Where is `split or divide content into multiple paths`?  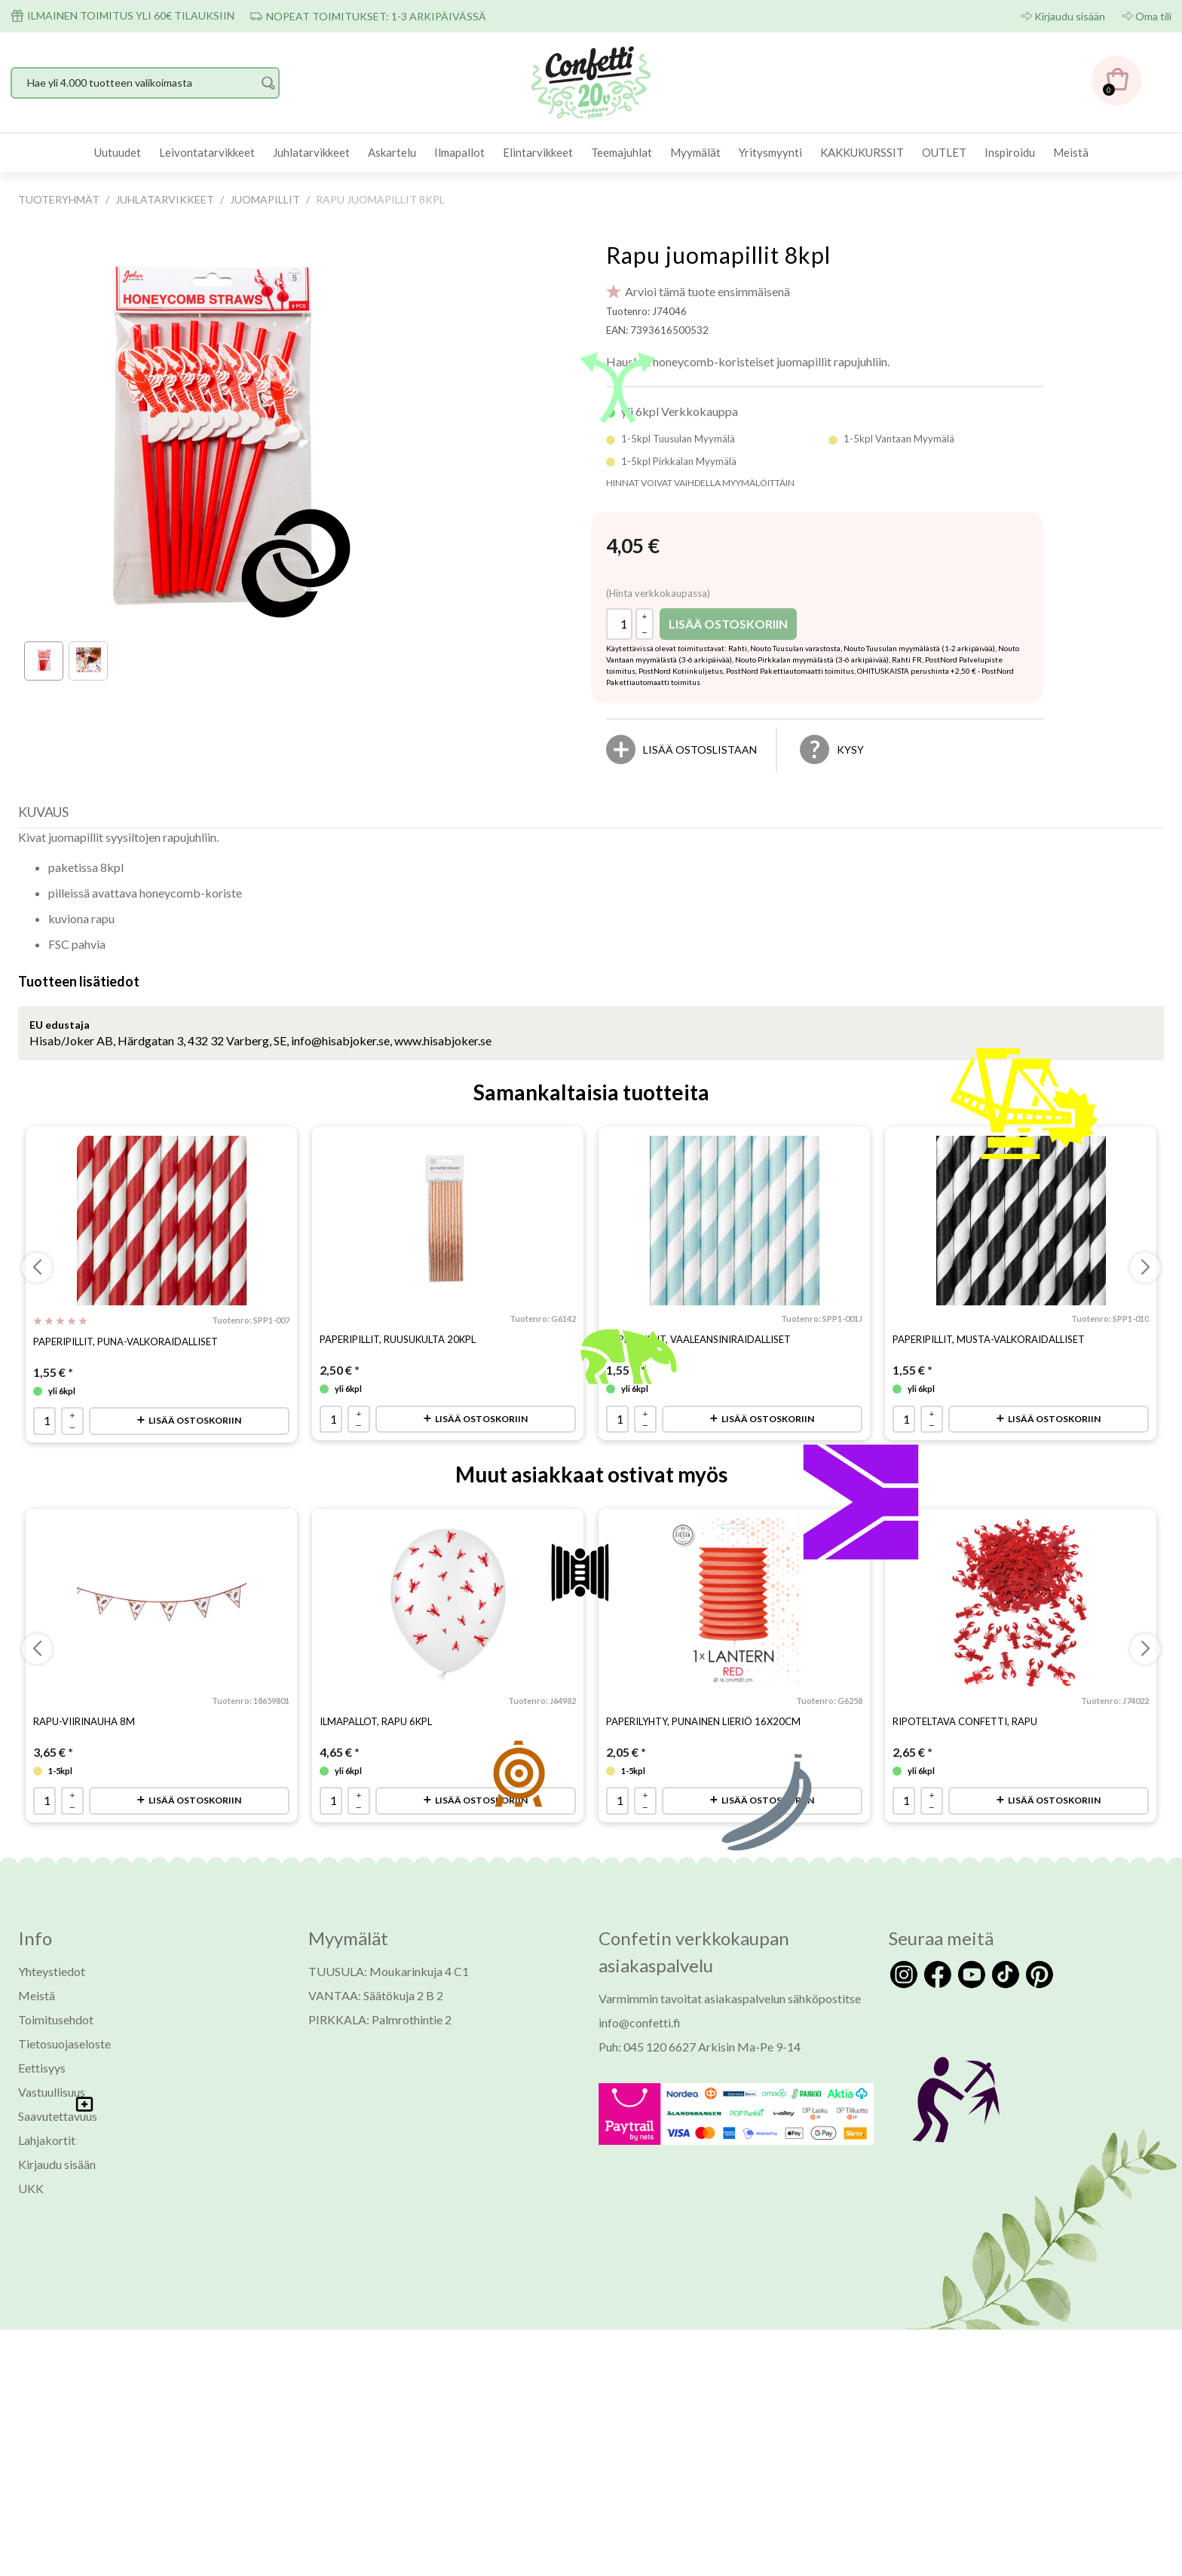 split or divide content into multiple paths is located at coordinates (617, 387).